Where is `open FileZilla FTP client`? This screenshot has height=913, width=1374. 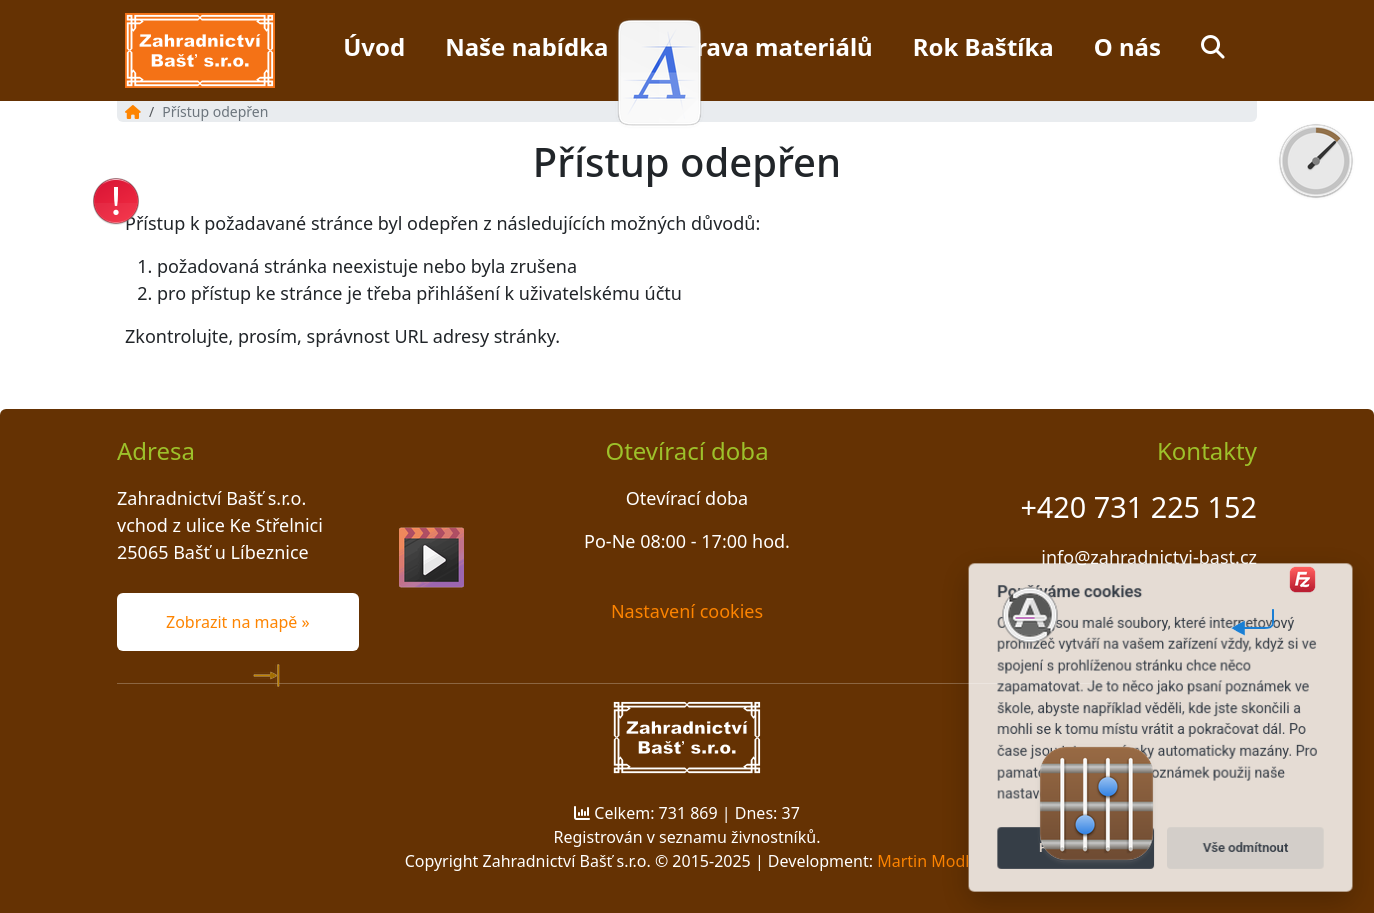 open FileZilla FTP client is located at coordinates (1302, 579).